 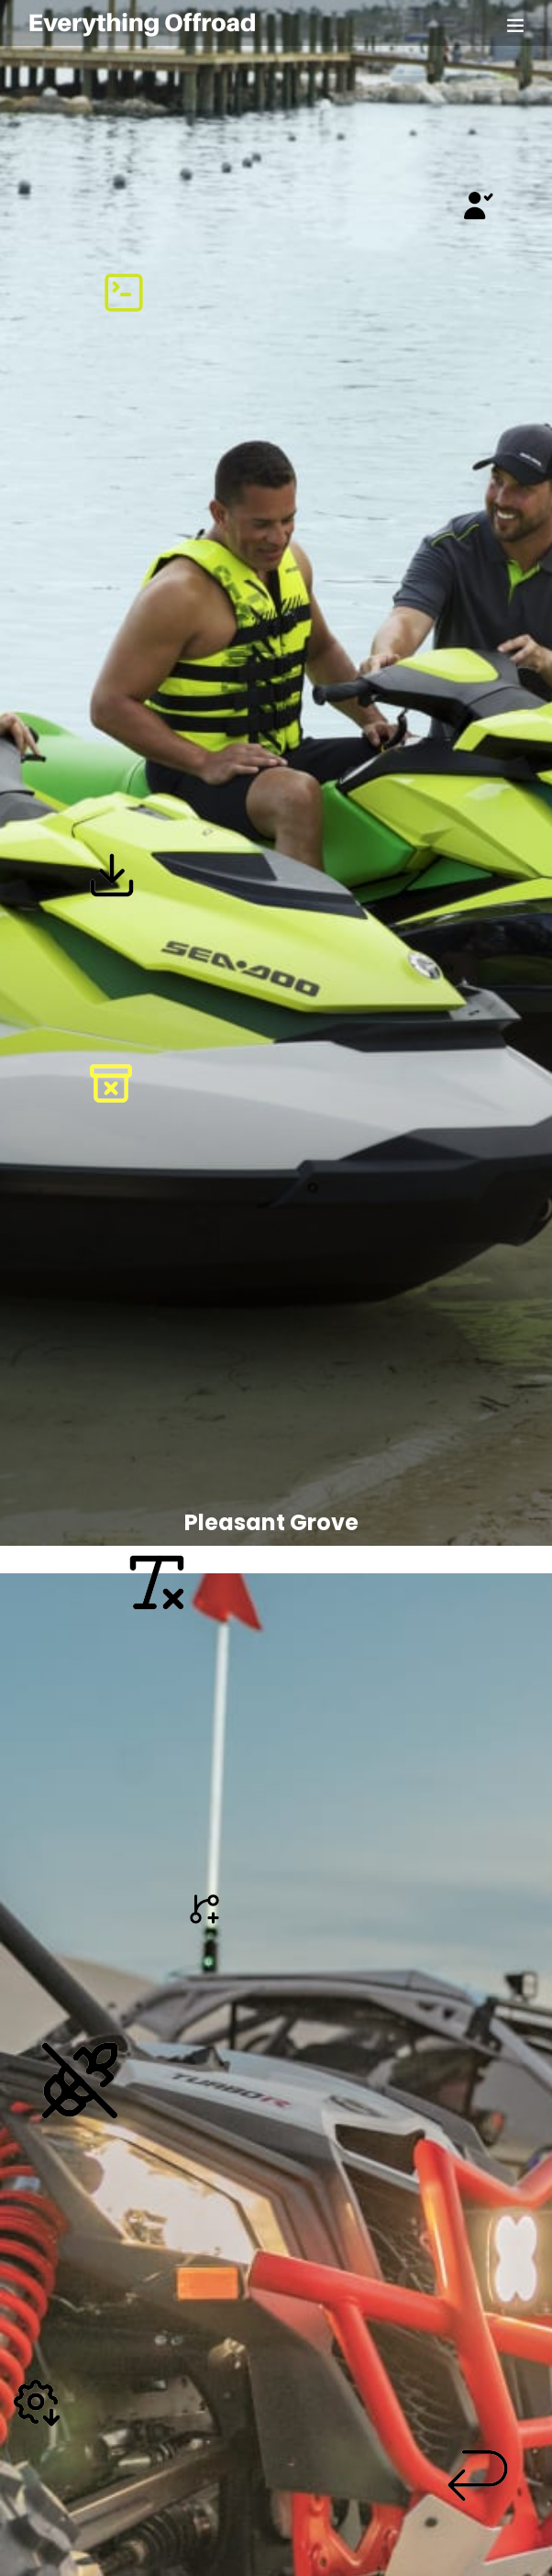 What do you see at coordinates (204, 1909) in the screenshot?
I see `create a new git branch` at bounding box center [204, 1909].